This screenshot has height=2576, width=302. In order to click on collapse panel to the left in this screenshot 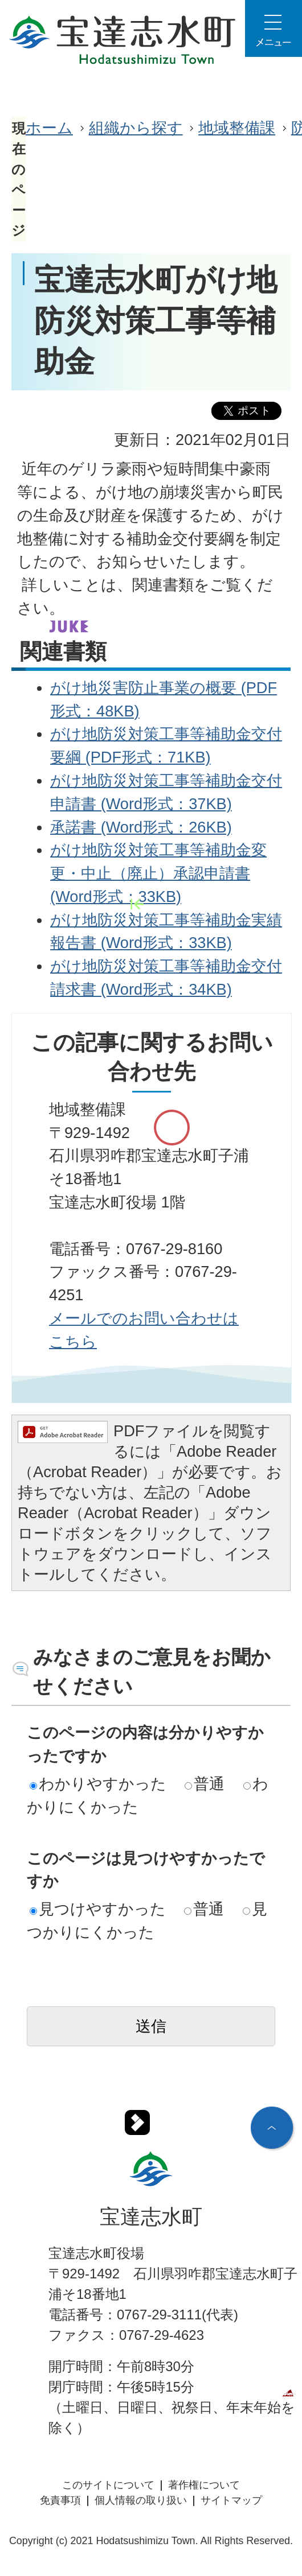, I will do `click(137, 904)`.